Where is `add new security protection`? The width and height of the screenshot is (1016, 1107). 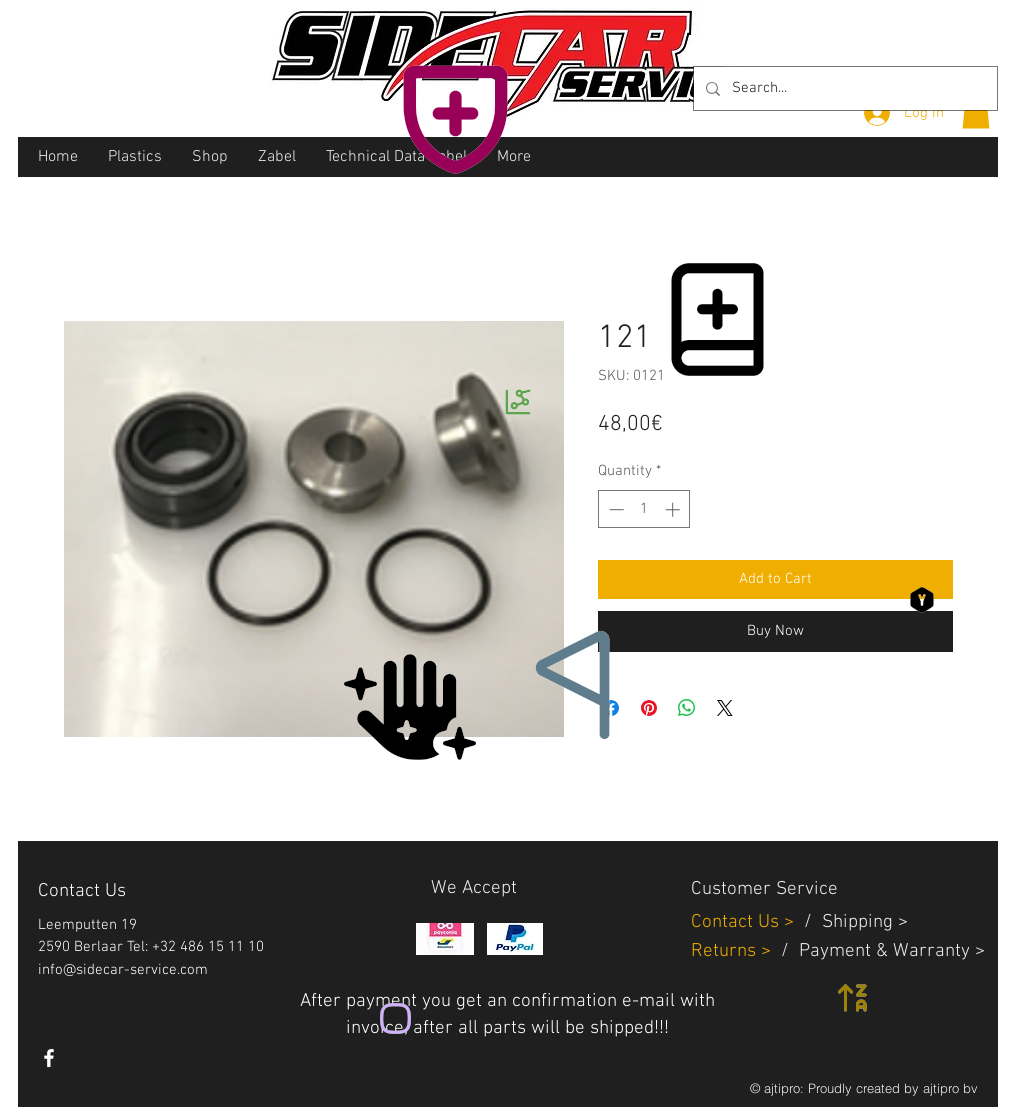 add new security protection is located at coordinates (455, 113).